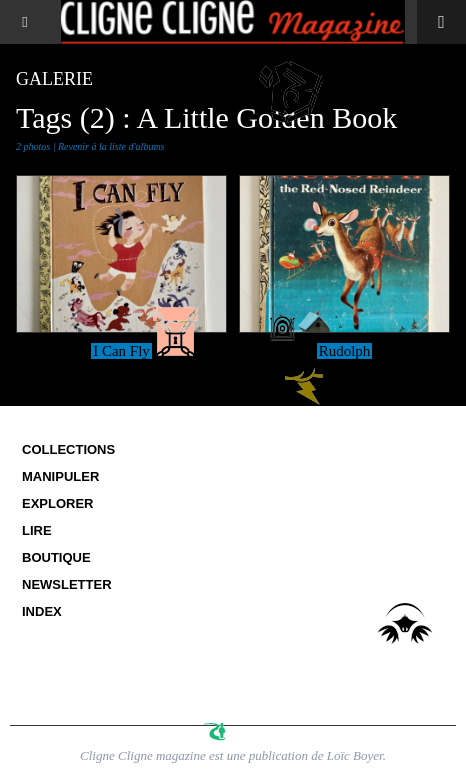  I want to click on mole character or creature in a game, so click(405, 620).